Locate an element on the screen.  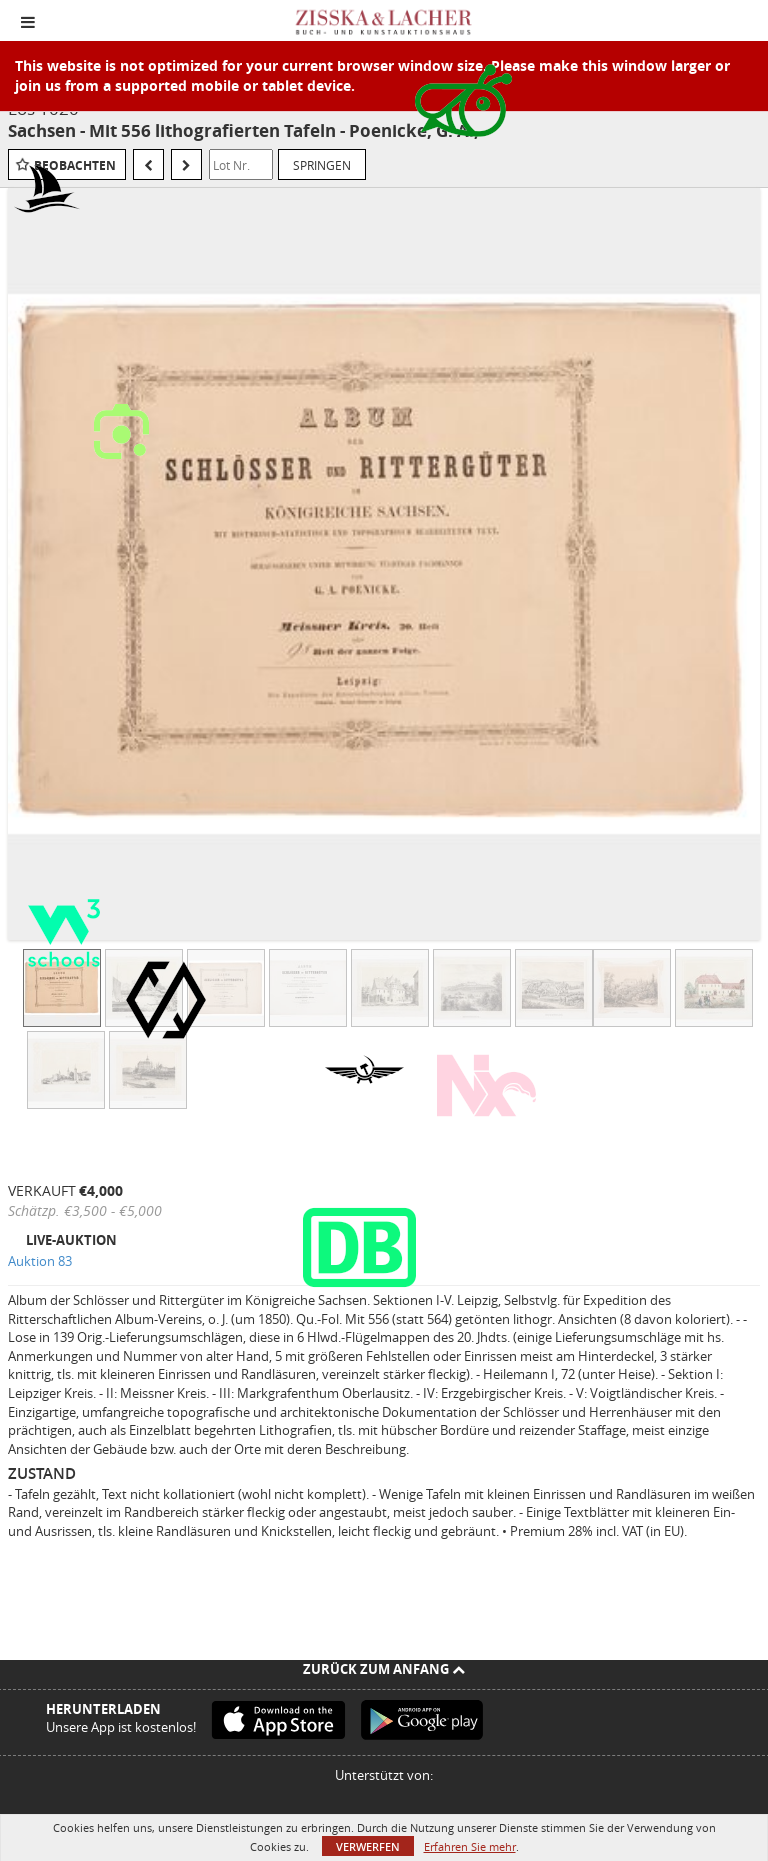
deutsche bahn logo - german railway company is located at coordinates (359, 1247).